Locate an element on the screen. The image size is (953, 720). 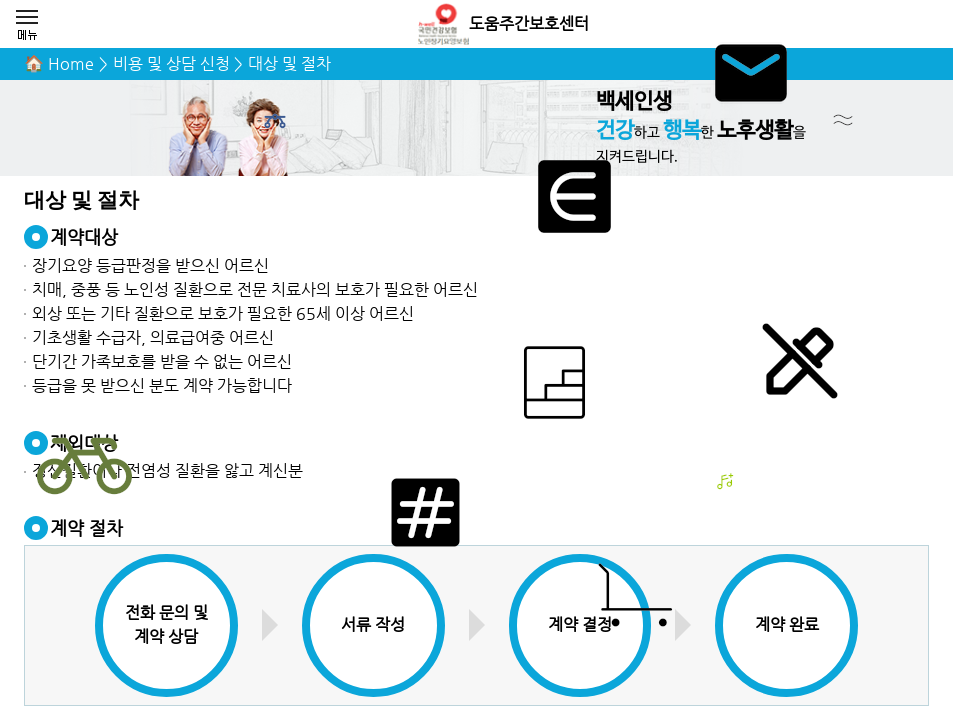
select bicycle as transportation mode is located at coordinates (84, 464).